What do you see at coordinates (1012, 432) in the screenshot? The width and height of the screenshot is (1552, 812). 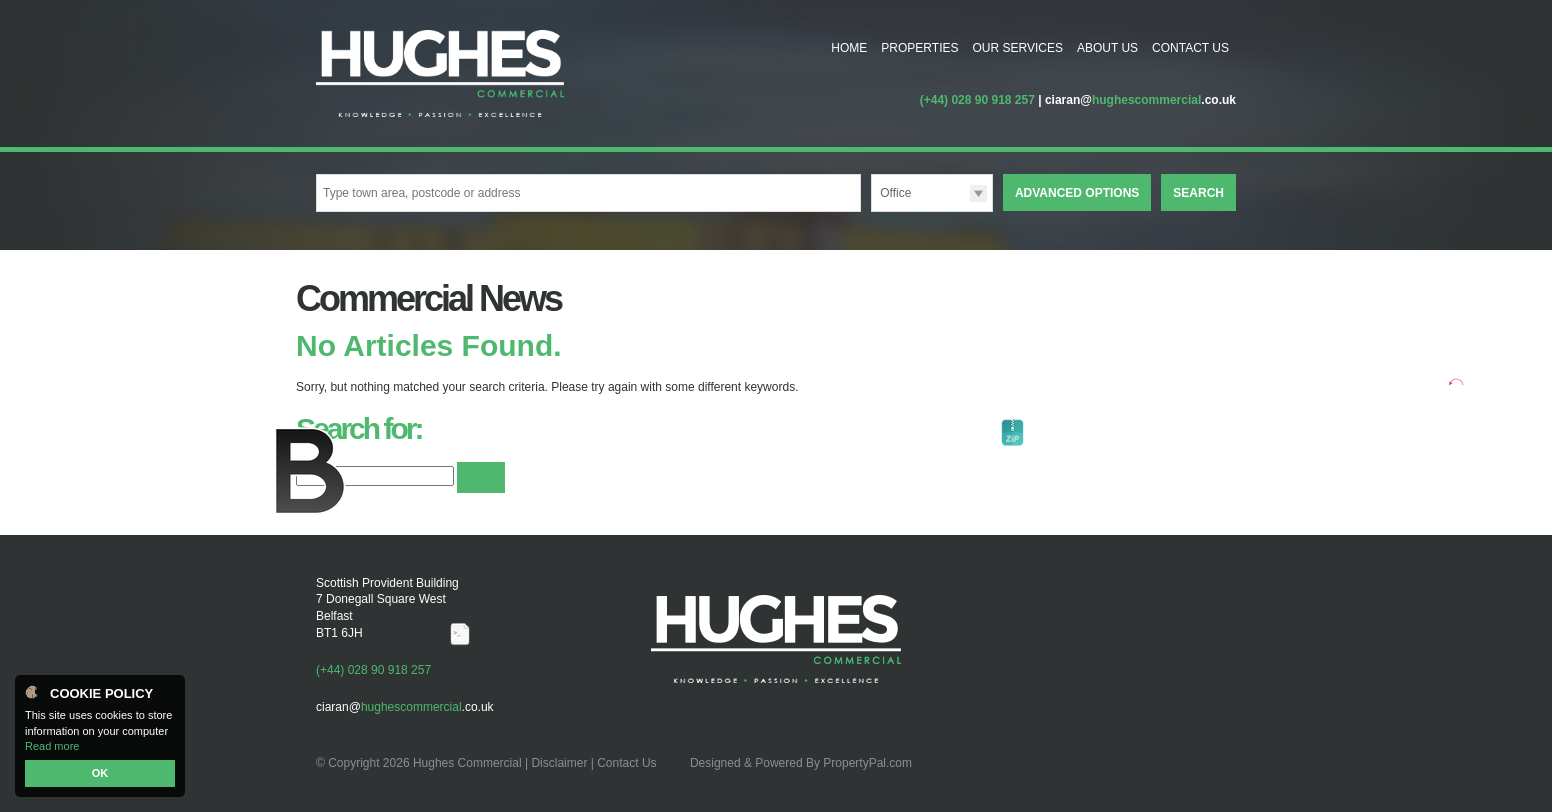 I see `compressed zip file` at bounding box center [1012, 432].